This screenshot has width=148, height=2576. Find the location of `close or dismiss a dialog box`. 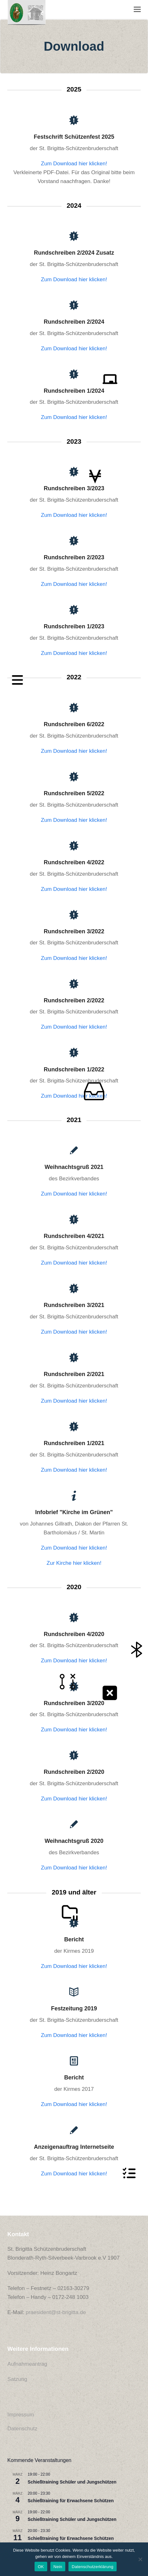

close or dismiss a dialog box is located at coordinates (110, 1693).